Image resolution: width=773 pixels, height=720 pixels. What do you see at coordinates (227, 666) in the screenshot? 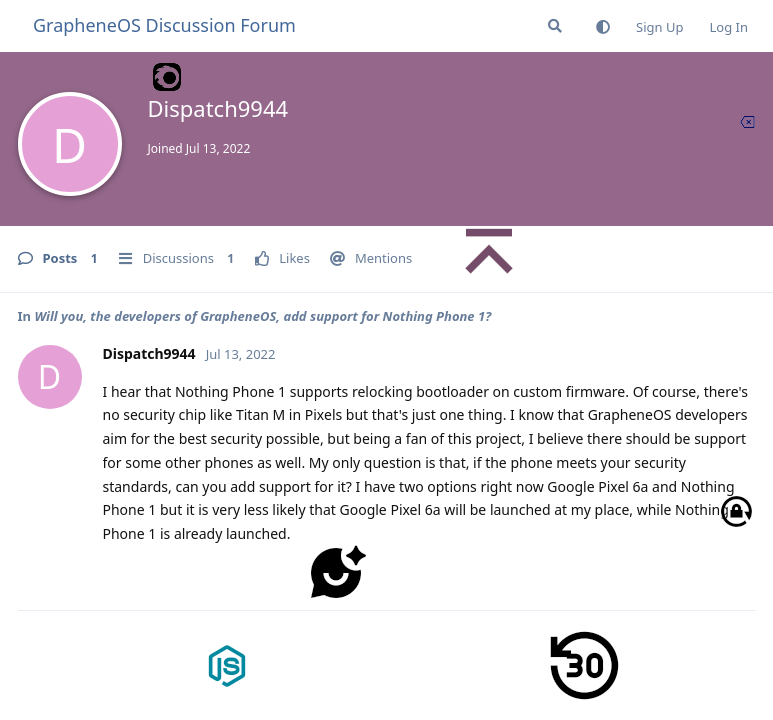
I see `Node.js runtime environment logo` at bounding box center [227, 666].